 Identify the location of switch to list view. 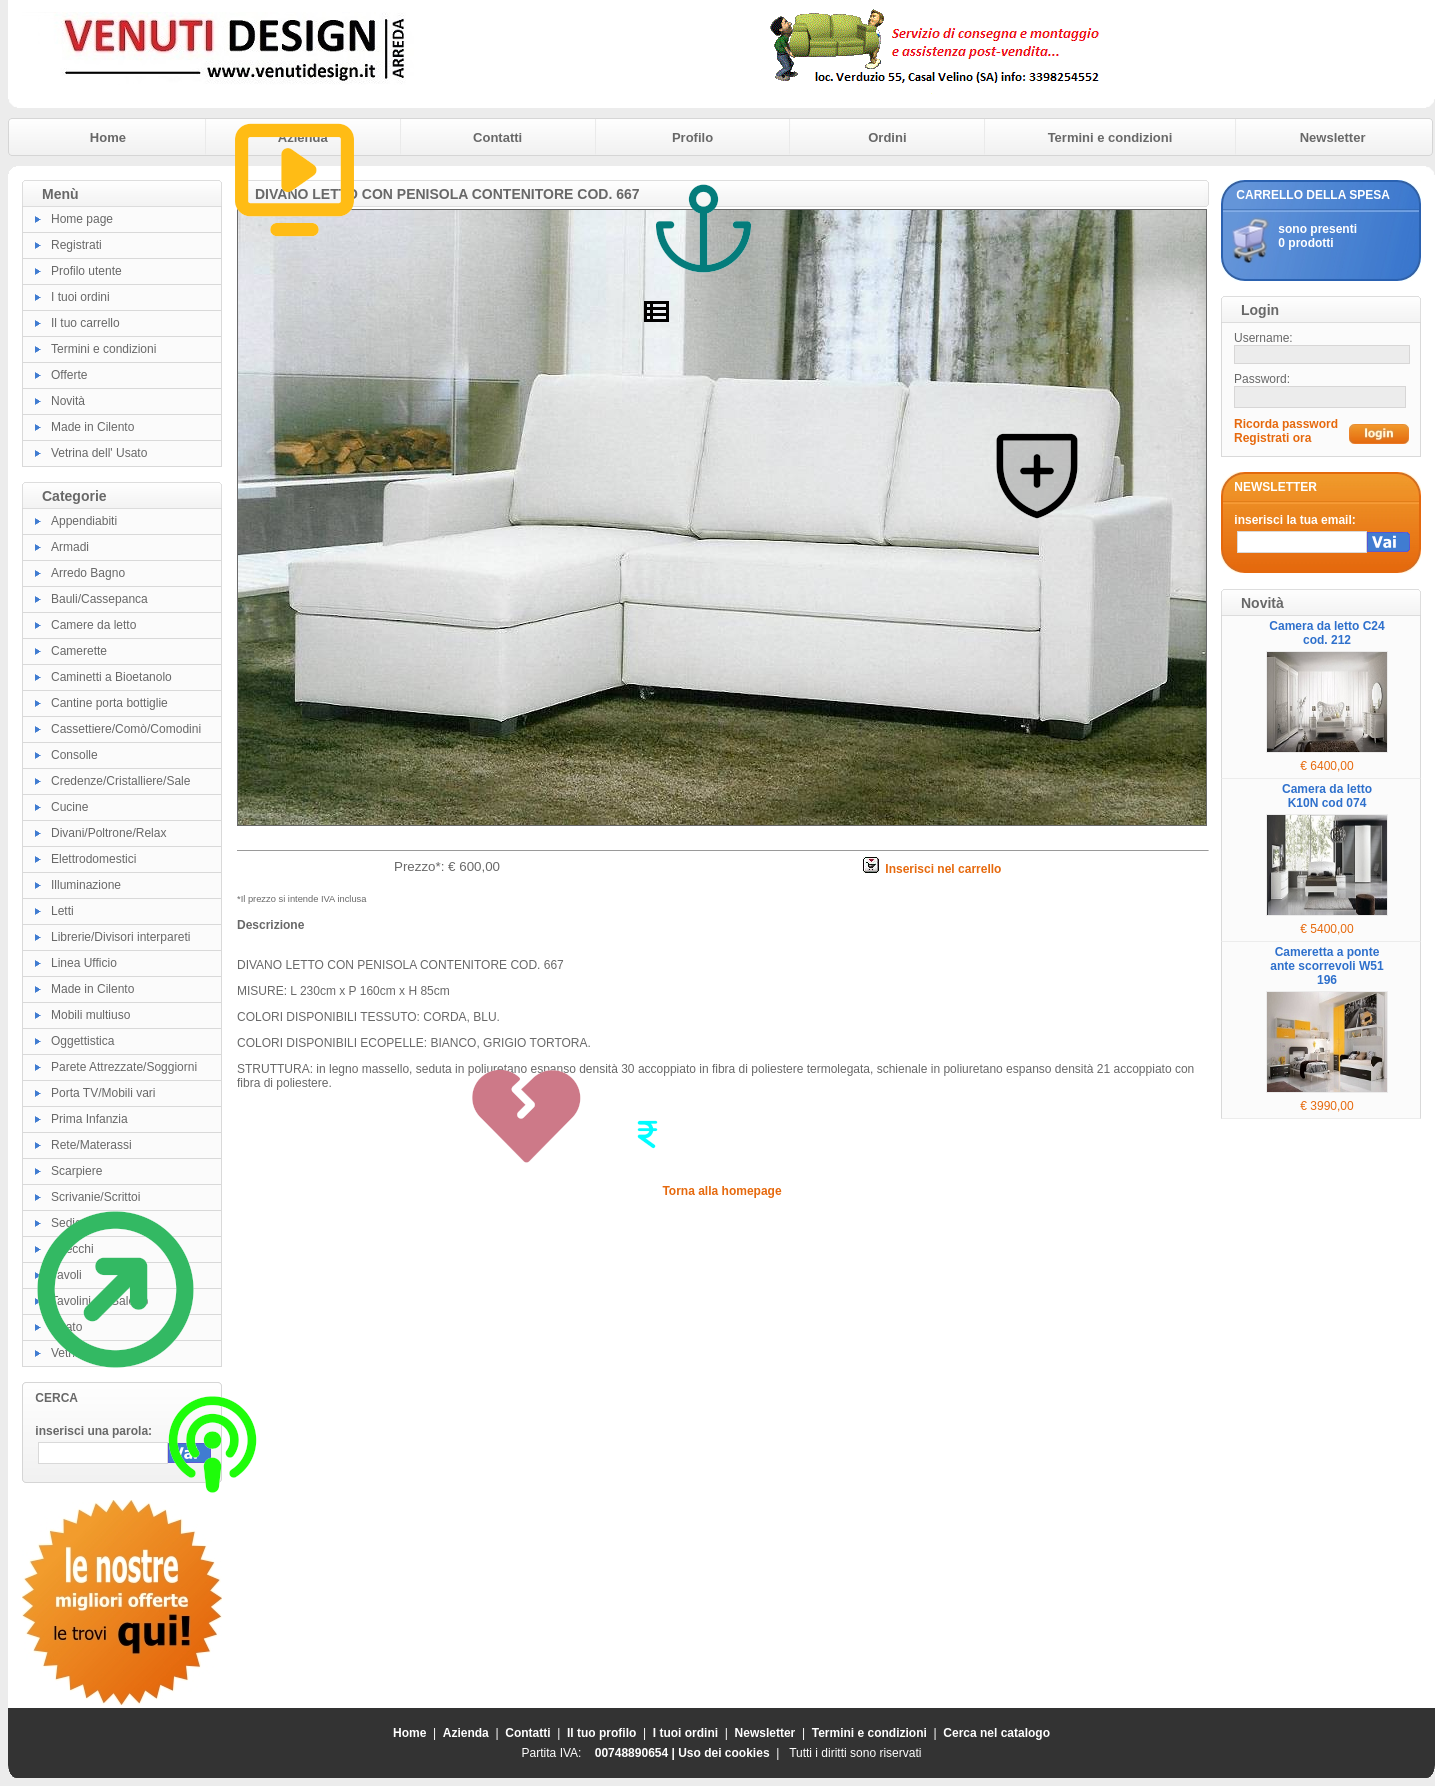
(657, 311).